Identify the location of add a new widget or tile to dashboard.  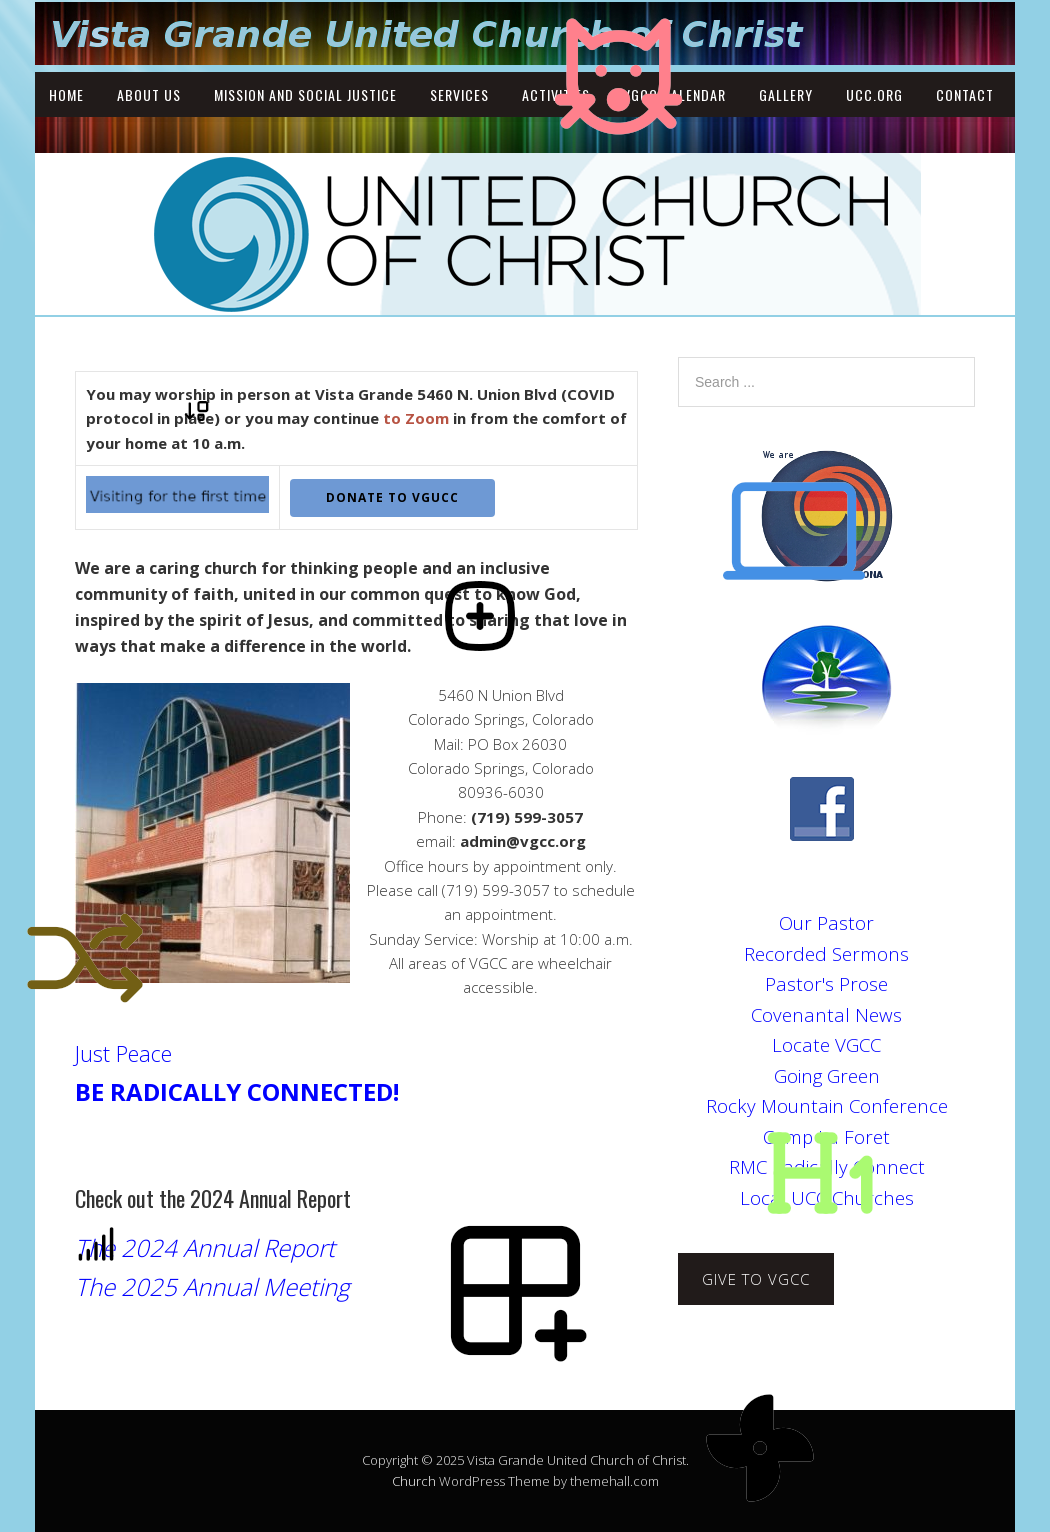
(515, 1290).